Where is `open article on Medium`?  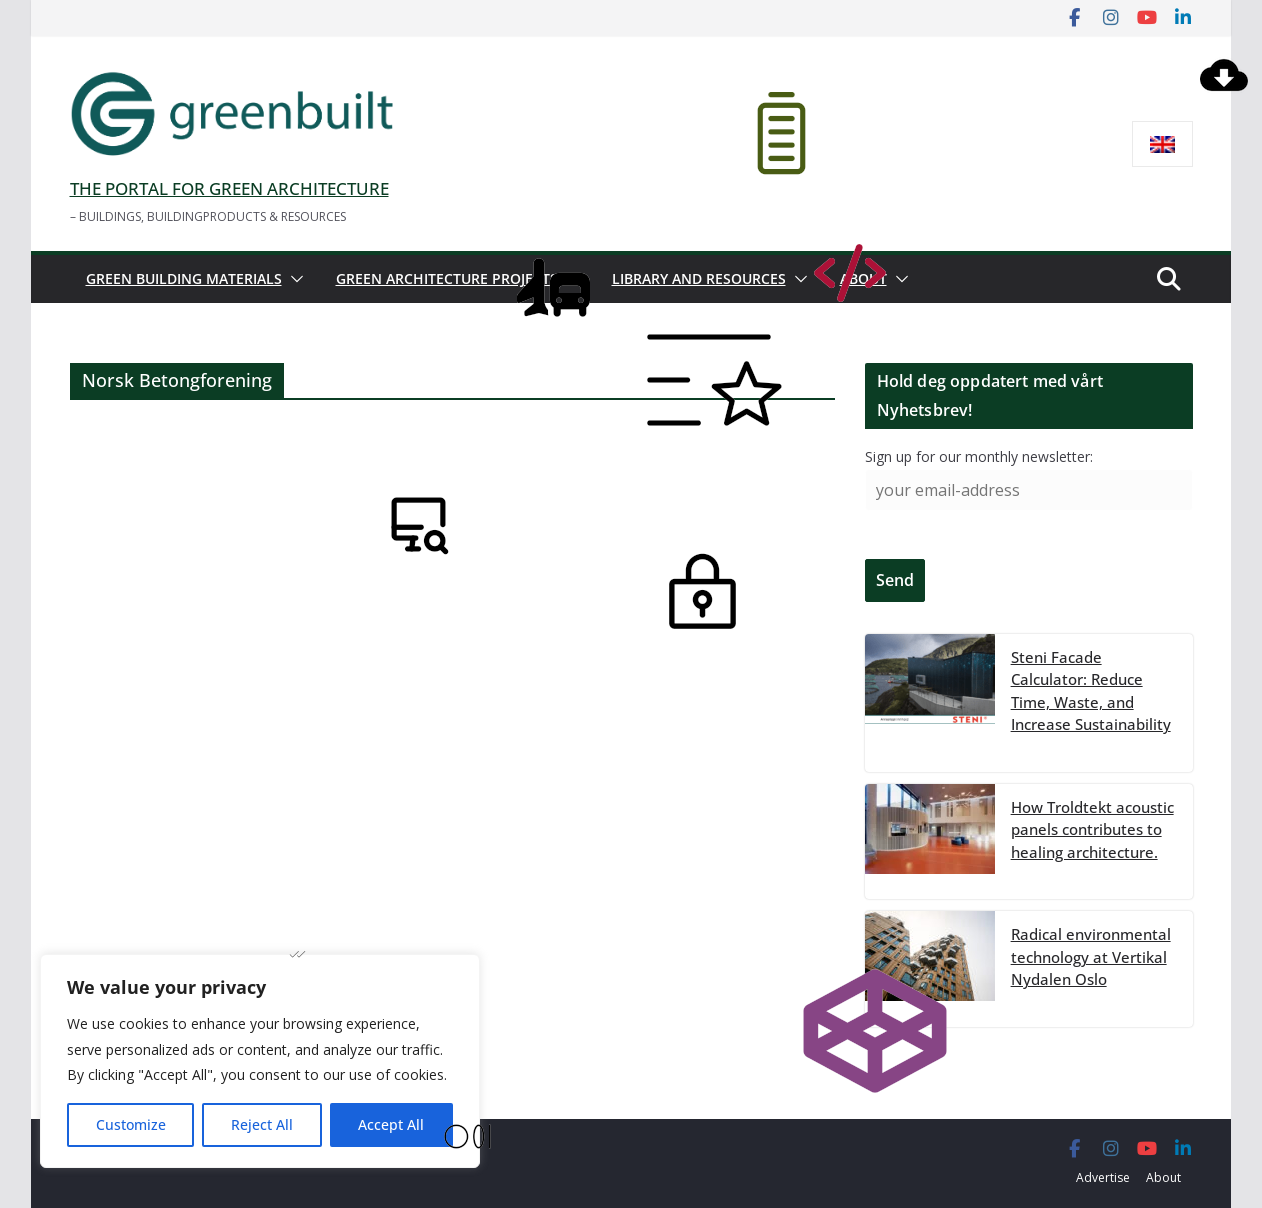
open article on Medium is located at coordinates (467, 1136).